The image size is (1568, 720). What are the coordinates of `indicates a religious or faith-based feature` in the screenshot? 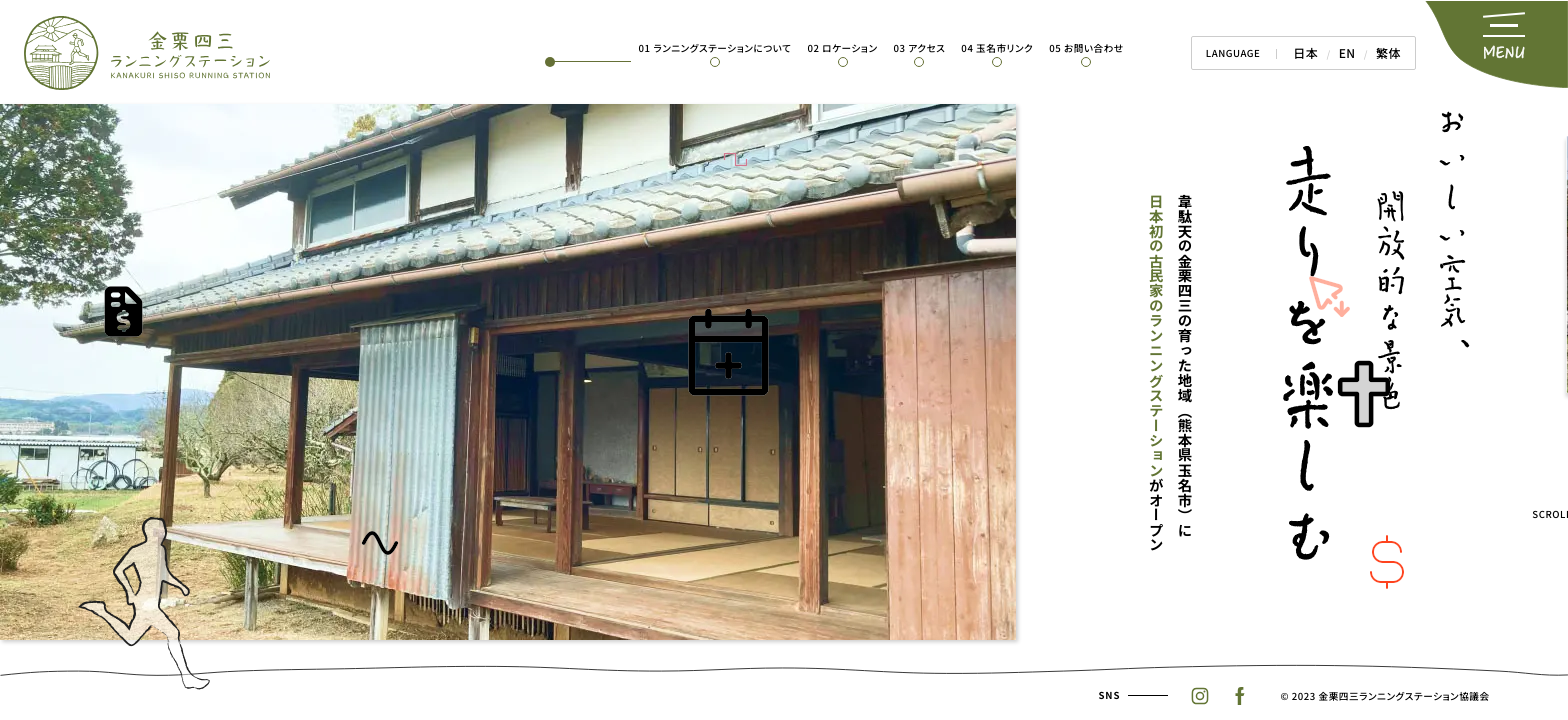 It's located at (1364, 394).